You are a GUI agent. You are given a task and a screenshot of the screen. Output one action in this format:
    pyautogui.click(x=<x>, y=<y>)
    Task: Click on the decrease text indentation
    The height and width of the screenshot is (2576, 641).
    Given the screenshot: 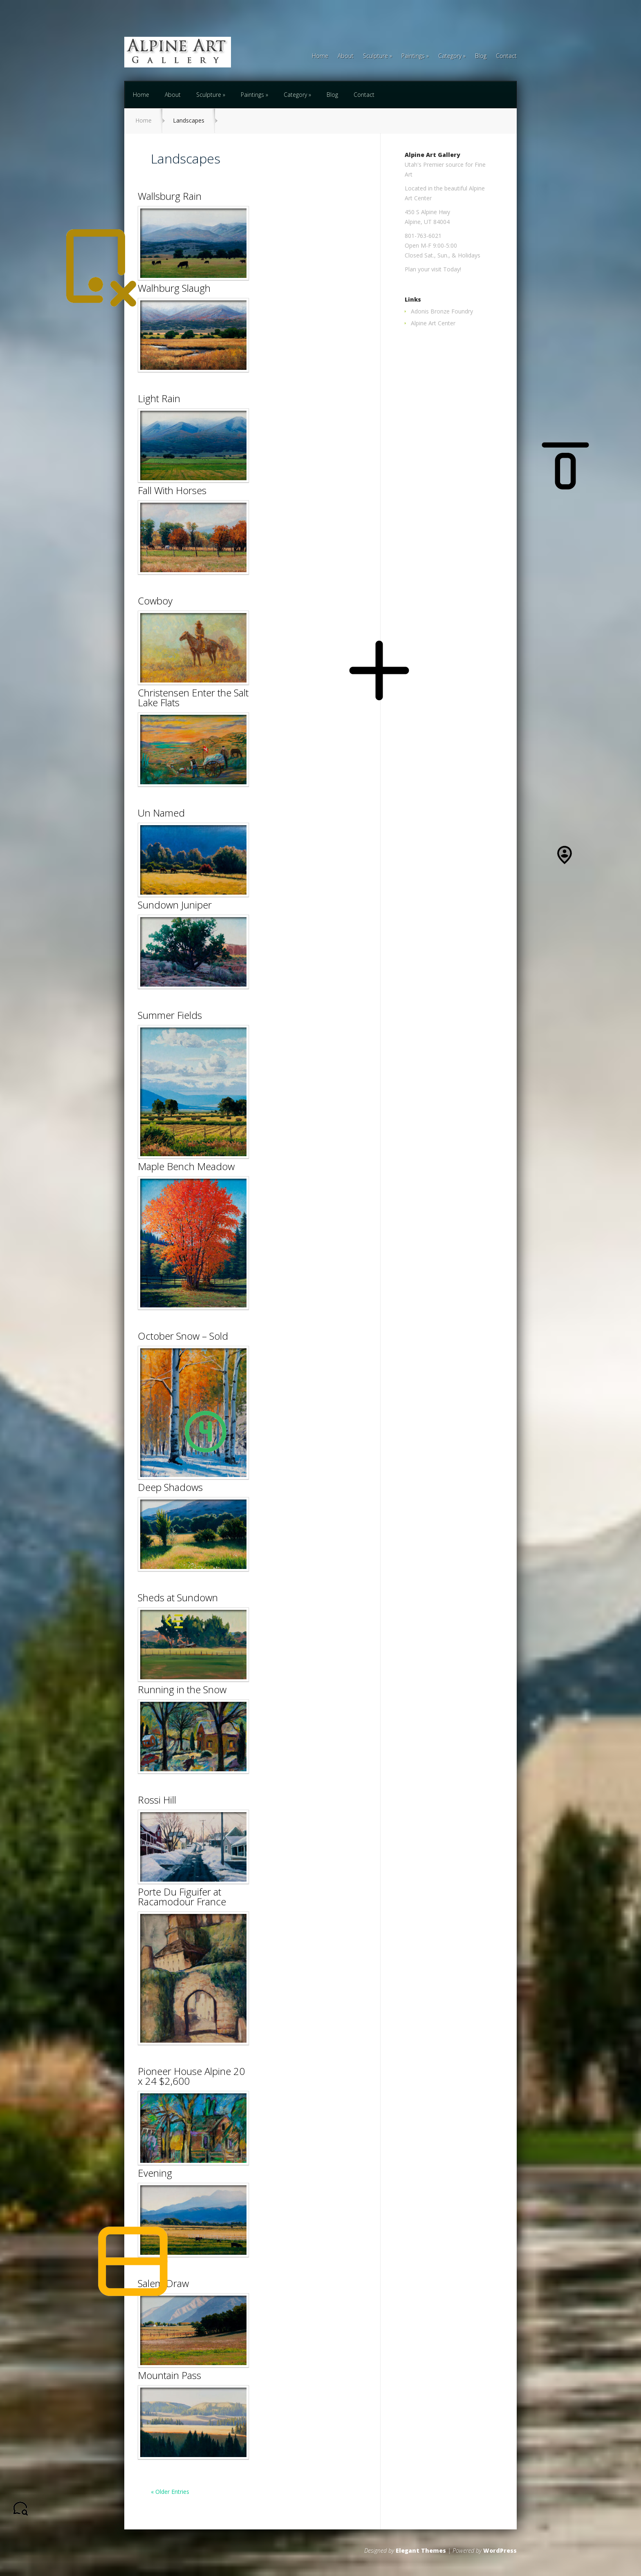 What is the action you would take?
    pyautogui.click(x=174, y=1621)
    